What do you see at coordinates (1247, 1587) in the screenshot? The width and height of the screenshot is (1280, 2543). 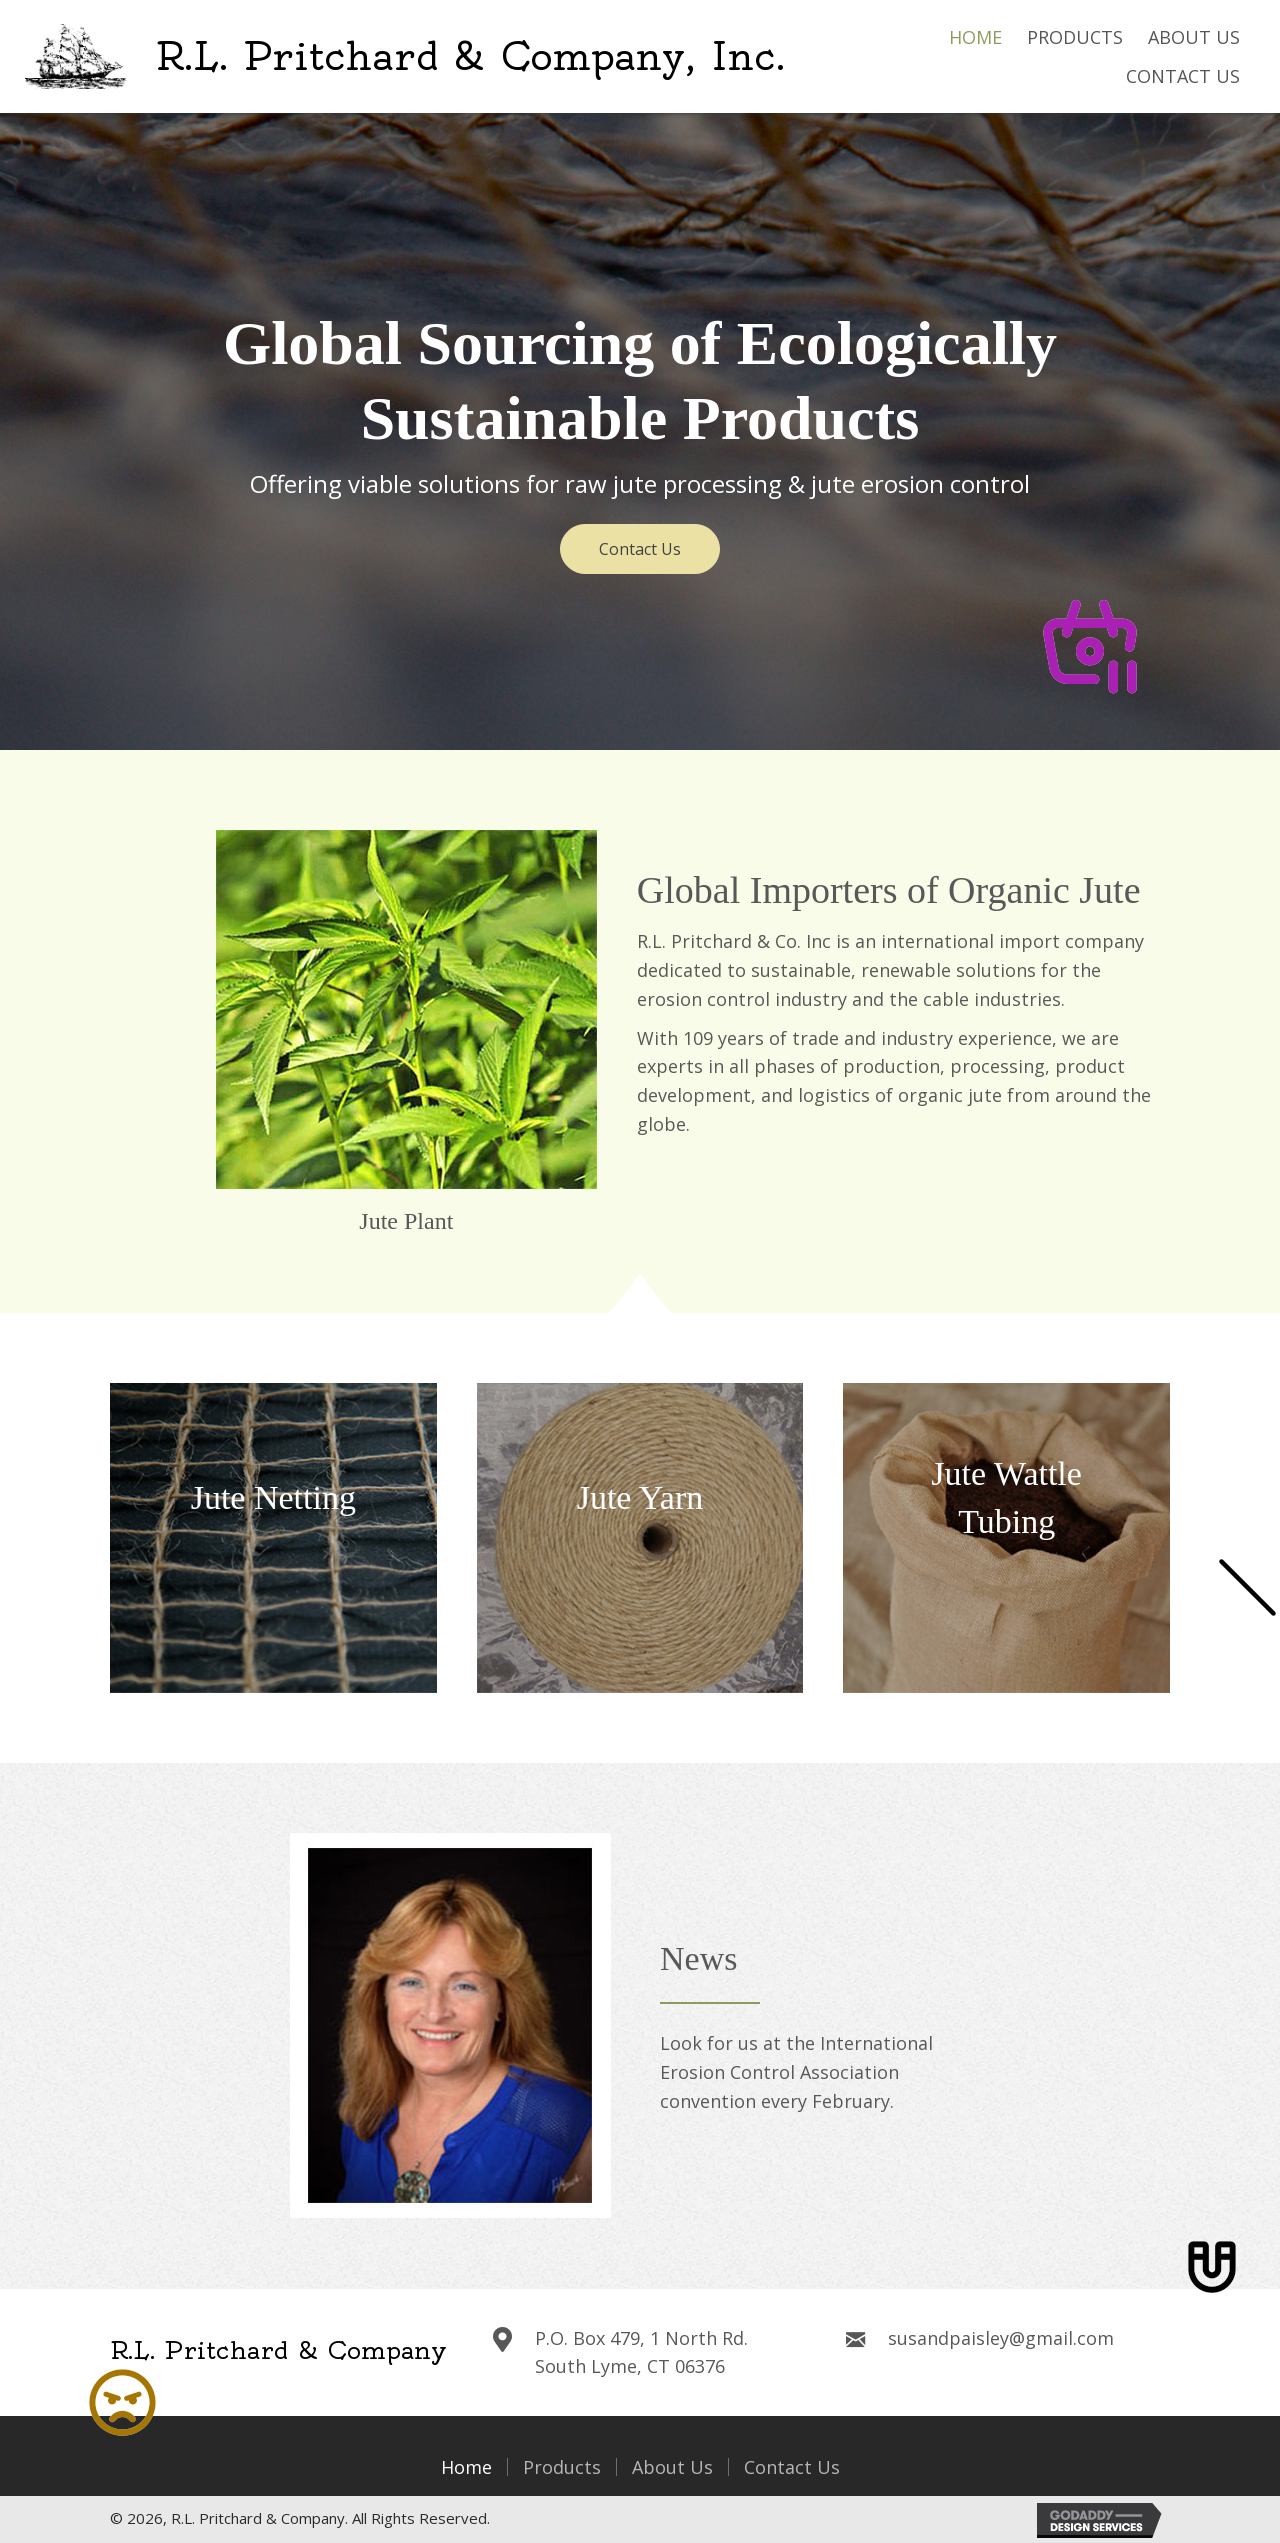 I see `indicates a disabled or unavailable feature` at bounding box center [1247, 1587].